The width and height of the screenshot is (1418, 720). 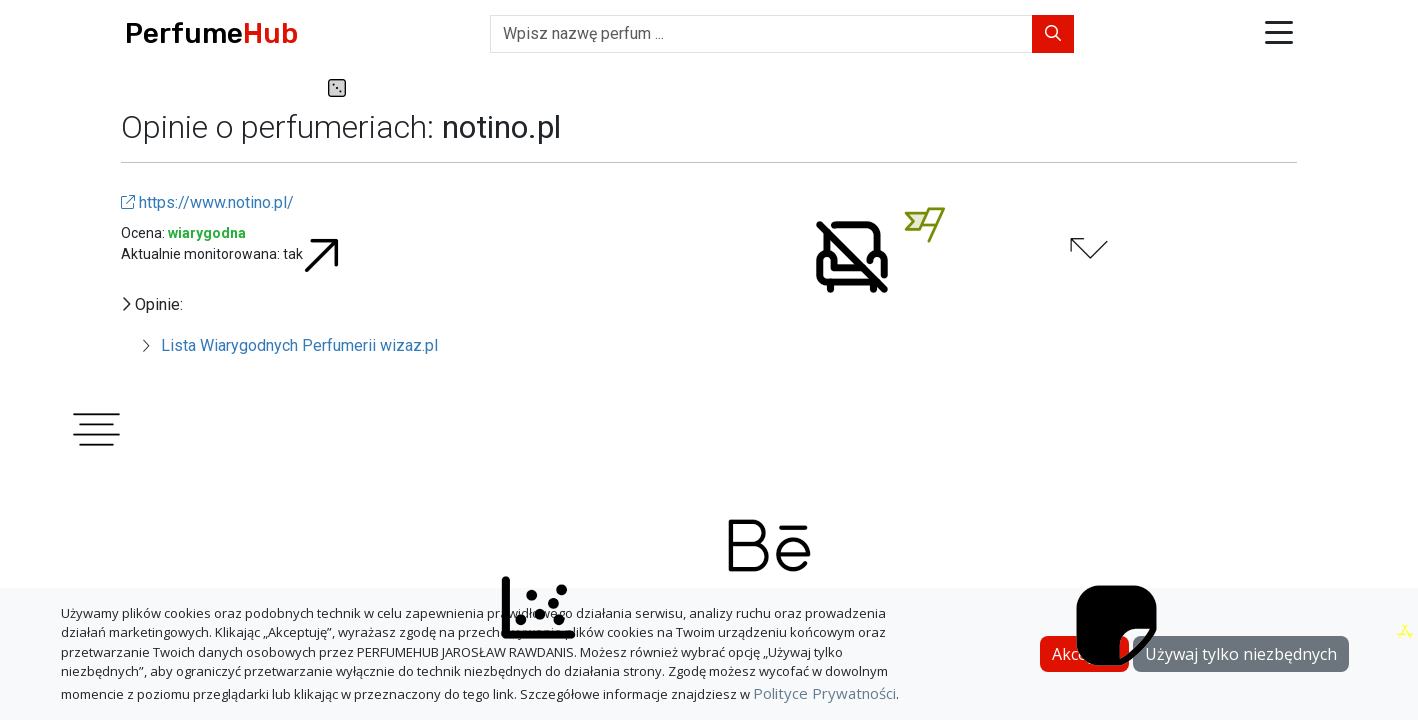 I want to click on roll dice or generate random number, so click(x=337, y=88).